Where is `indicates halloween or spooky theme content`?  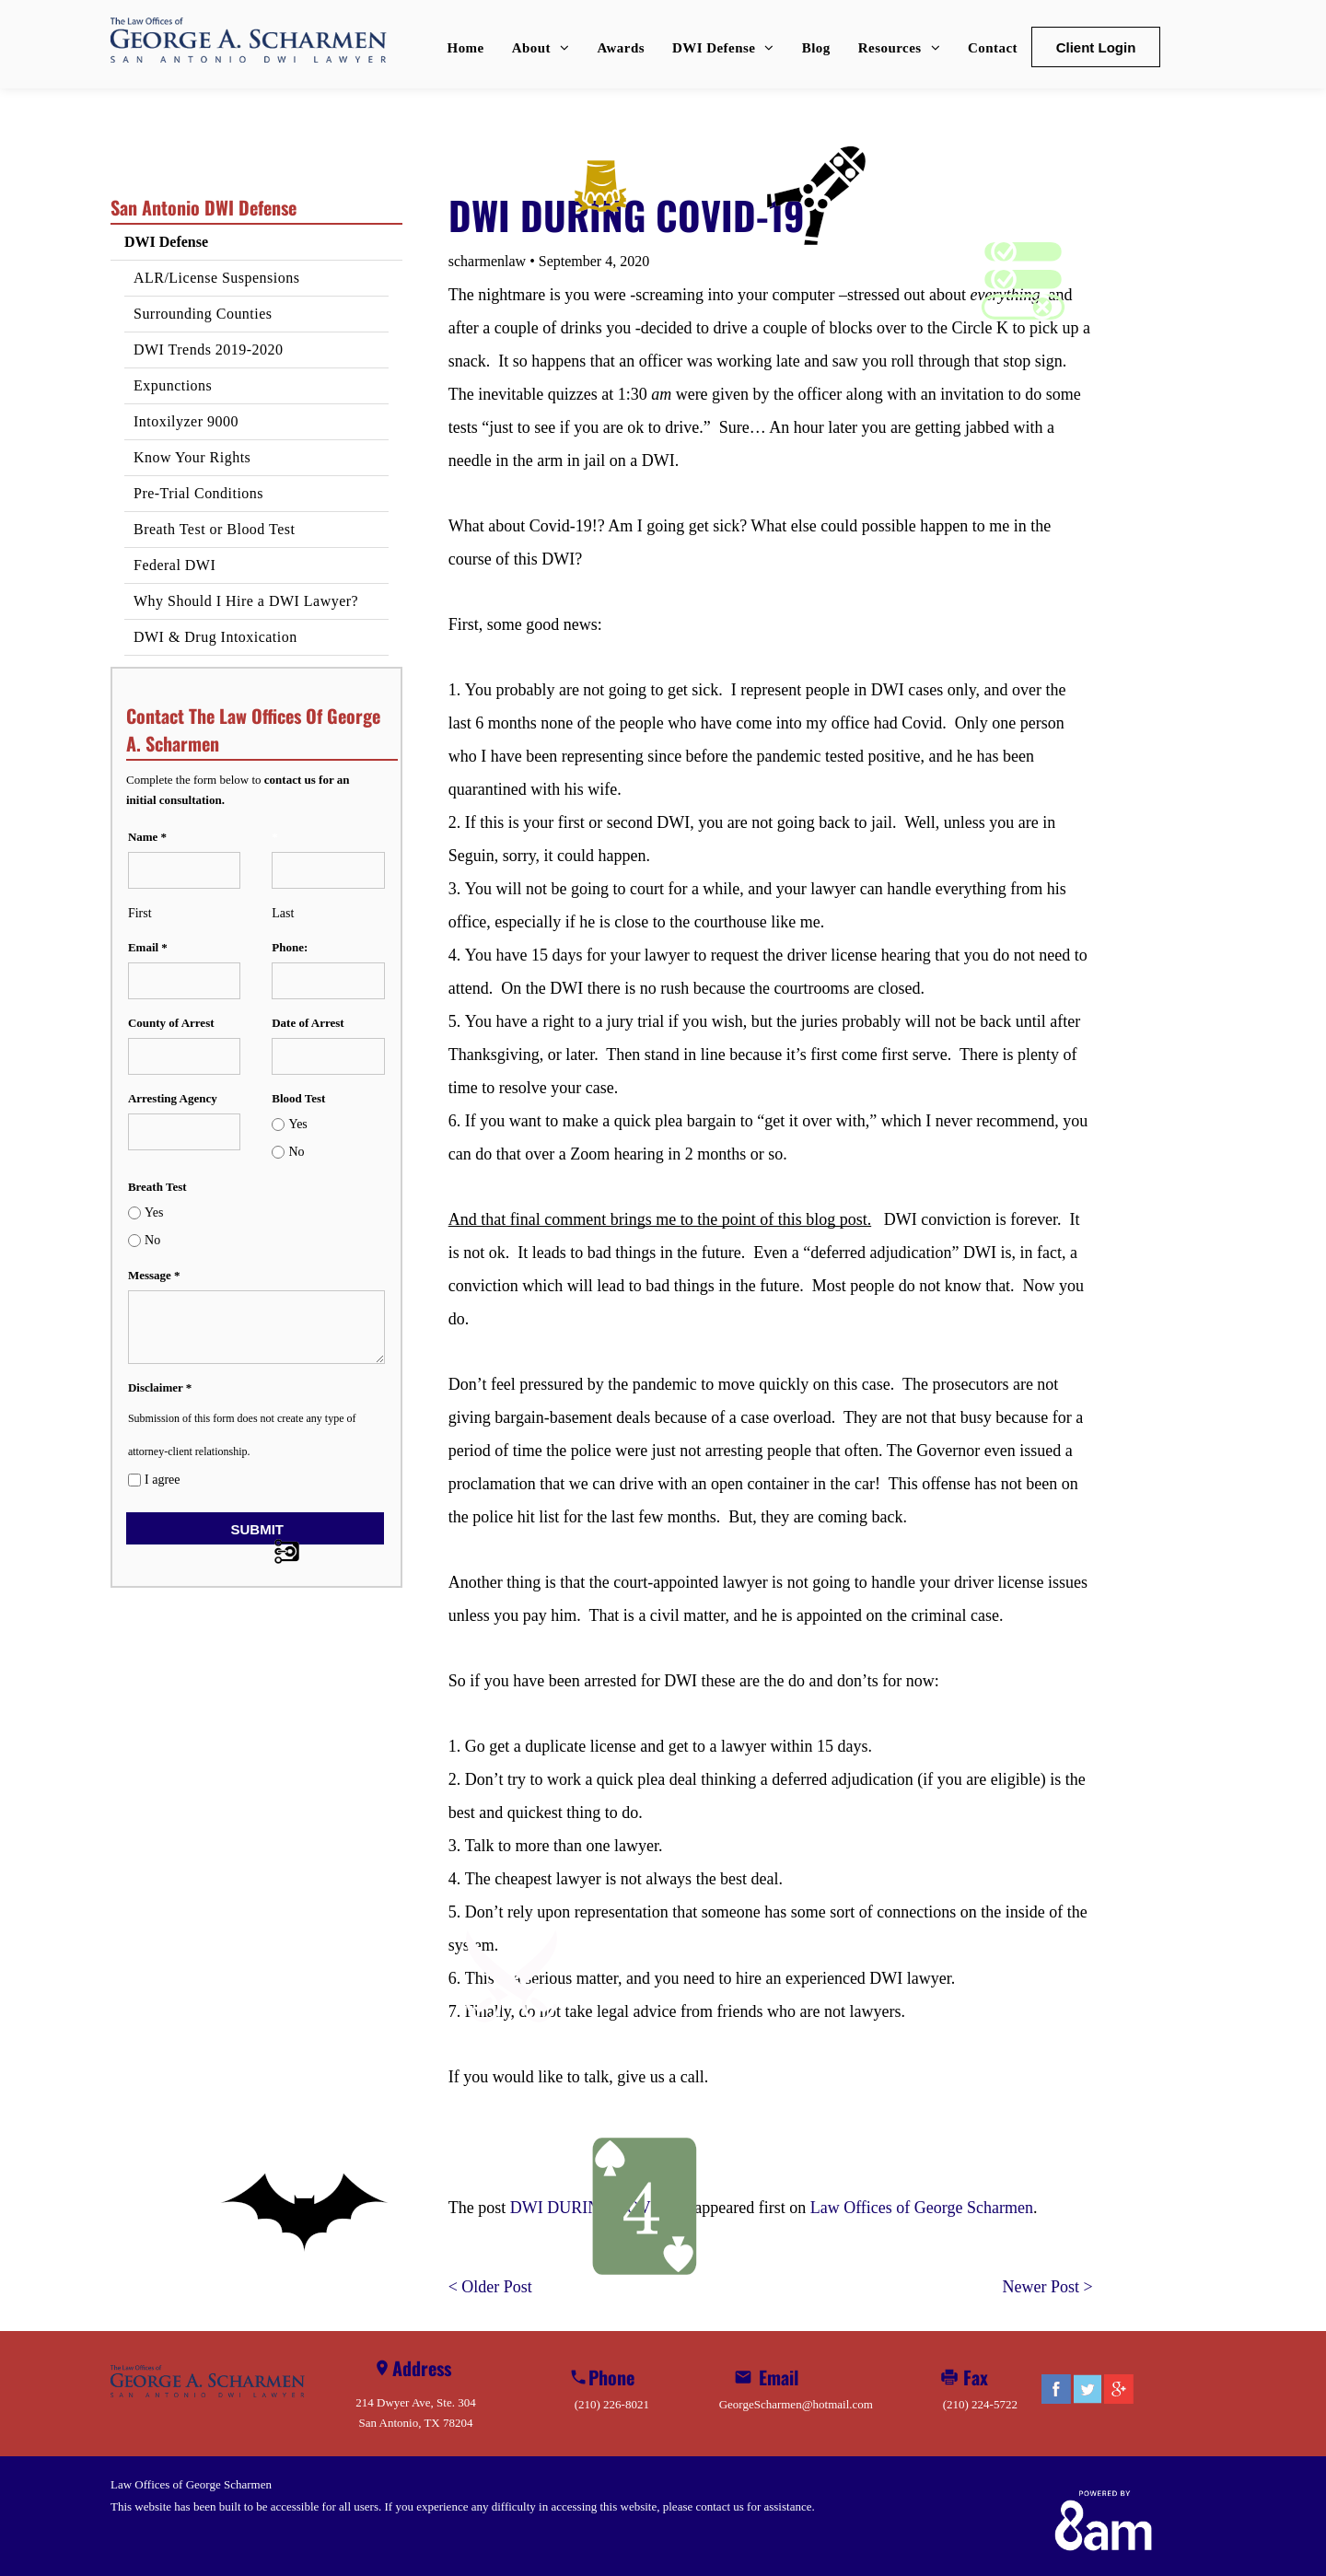
indicates halloween or spooky theme content is located at coordinates (304, 2212).